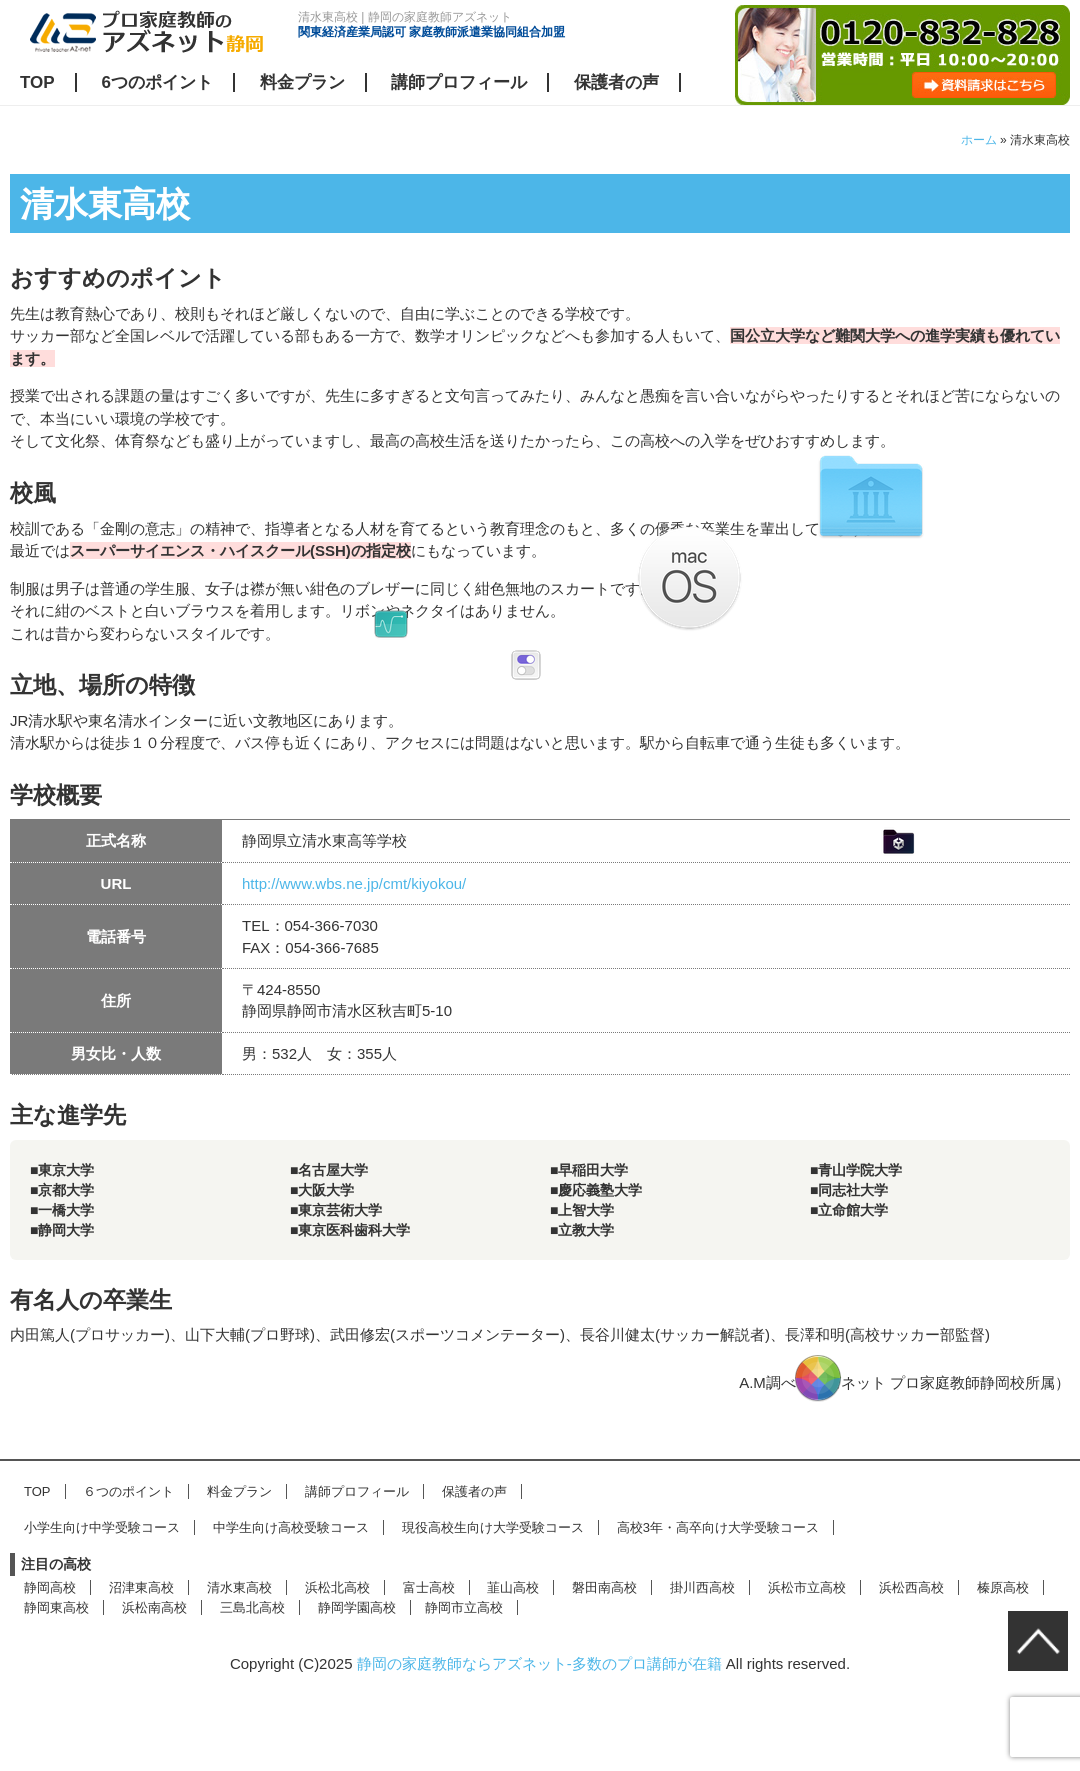 Image resolution: width=1080 pixels, height=1771 pixels. I want to click on open unity project files folder, so click(898, 842).